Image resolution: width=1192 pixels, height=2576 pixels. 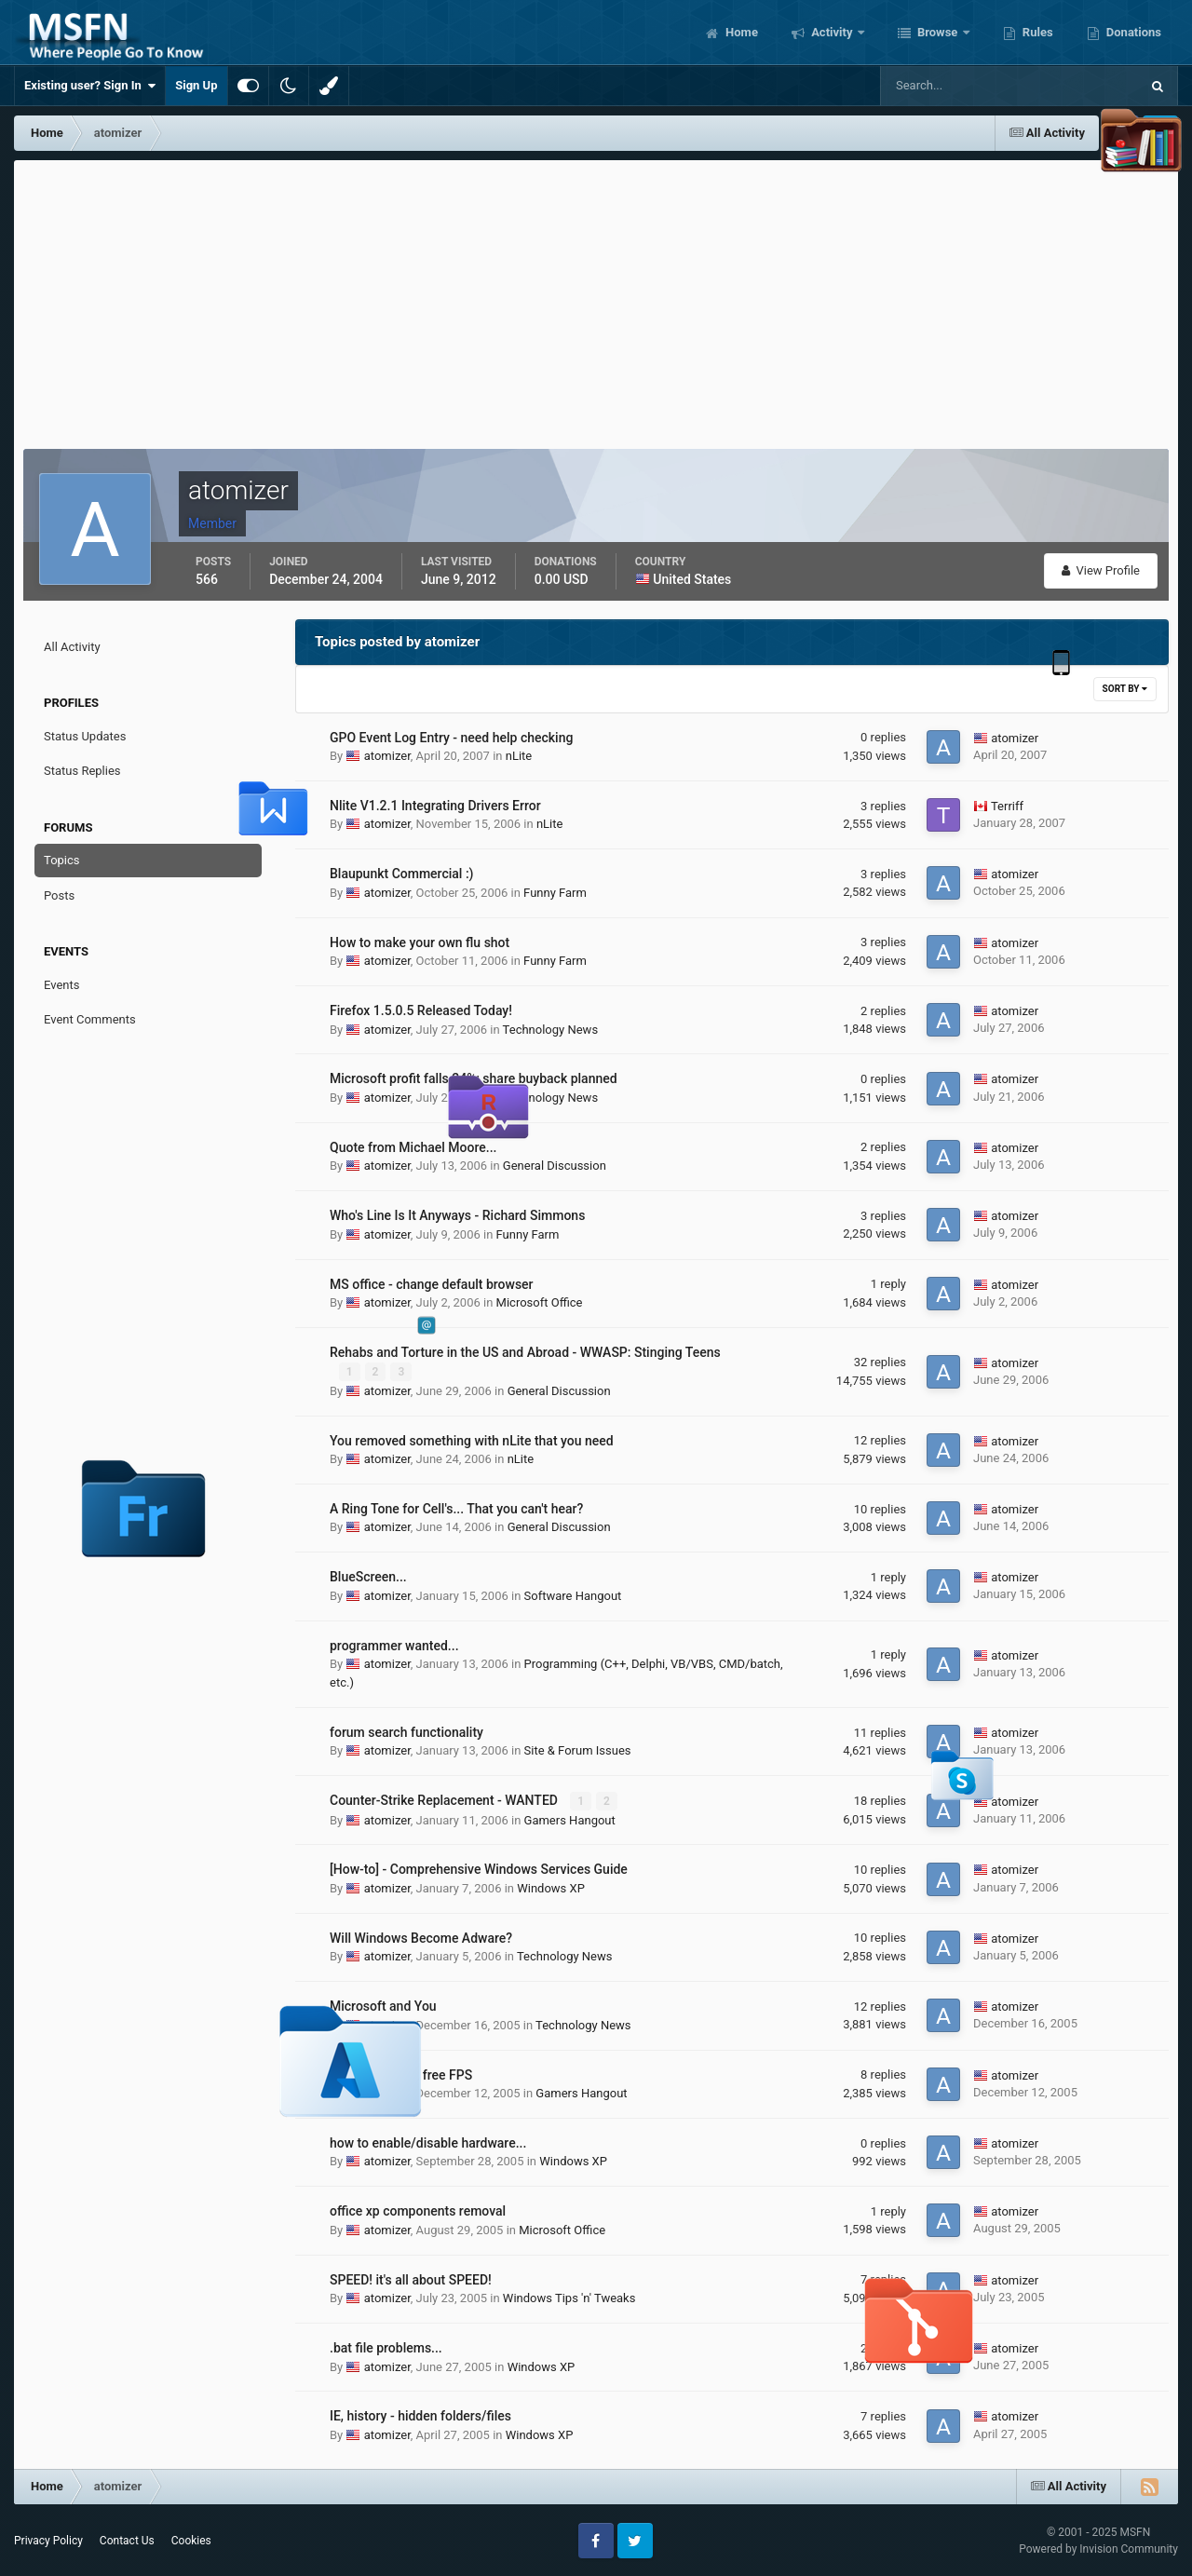 What do you see at coordinates (918, 2324) in the screenshot?
I see `open git repository folder` at bounding box center [918, 2324].